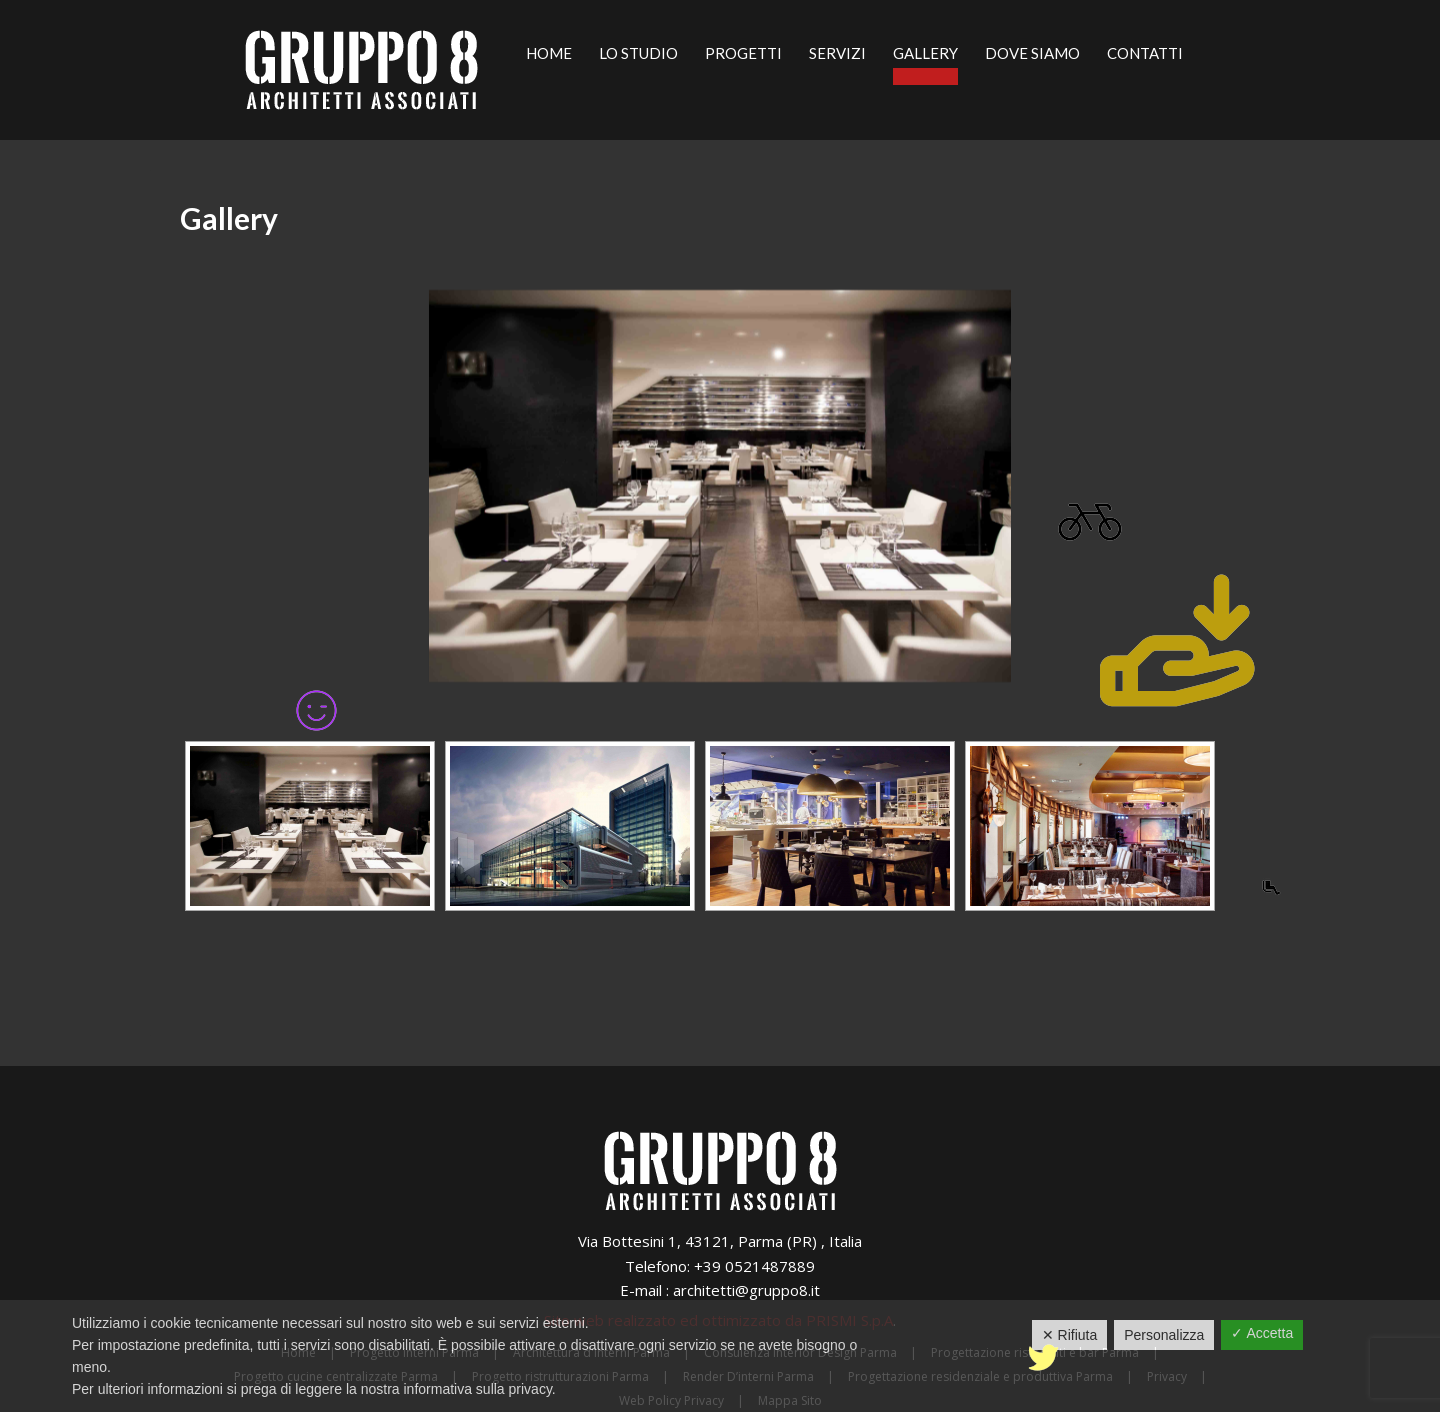  What do you see at coordinates (1090, 521) in the screenshot?
I see `access bike rental or cycling options` at bounding box center [1090, 521].